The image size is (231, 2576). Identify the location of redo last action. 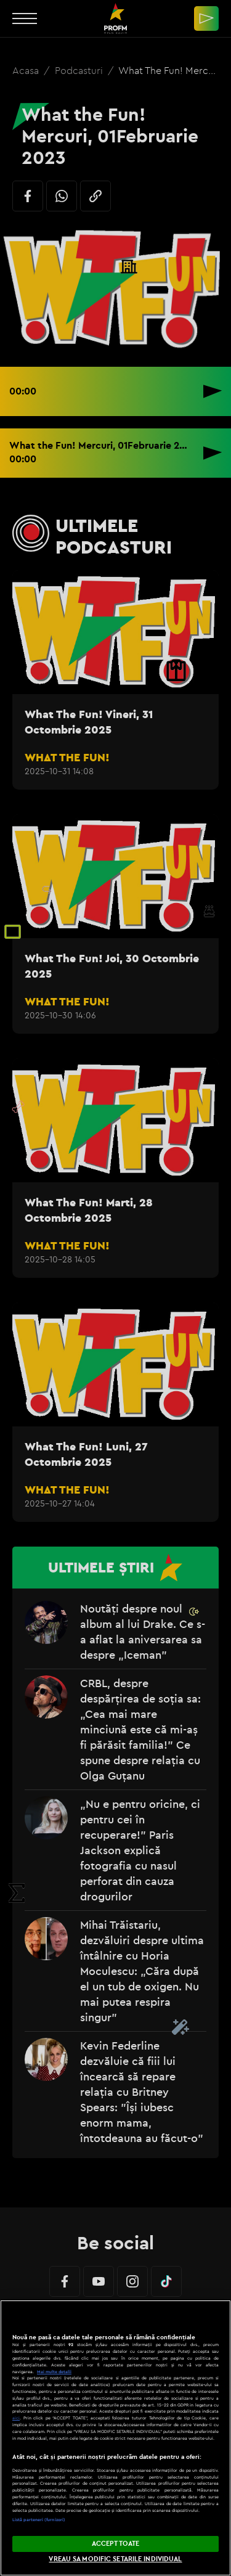
(47, 889).